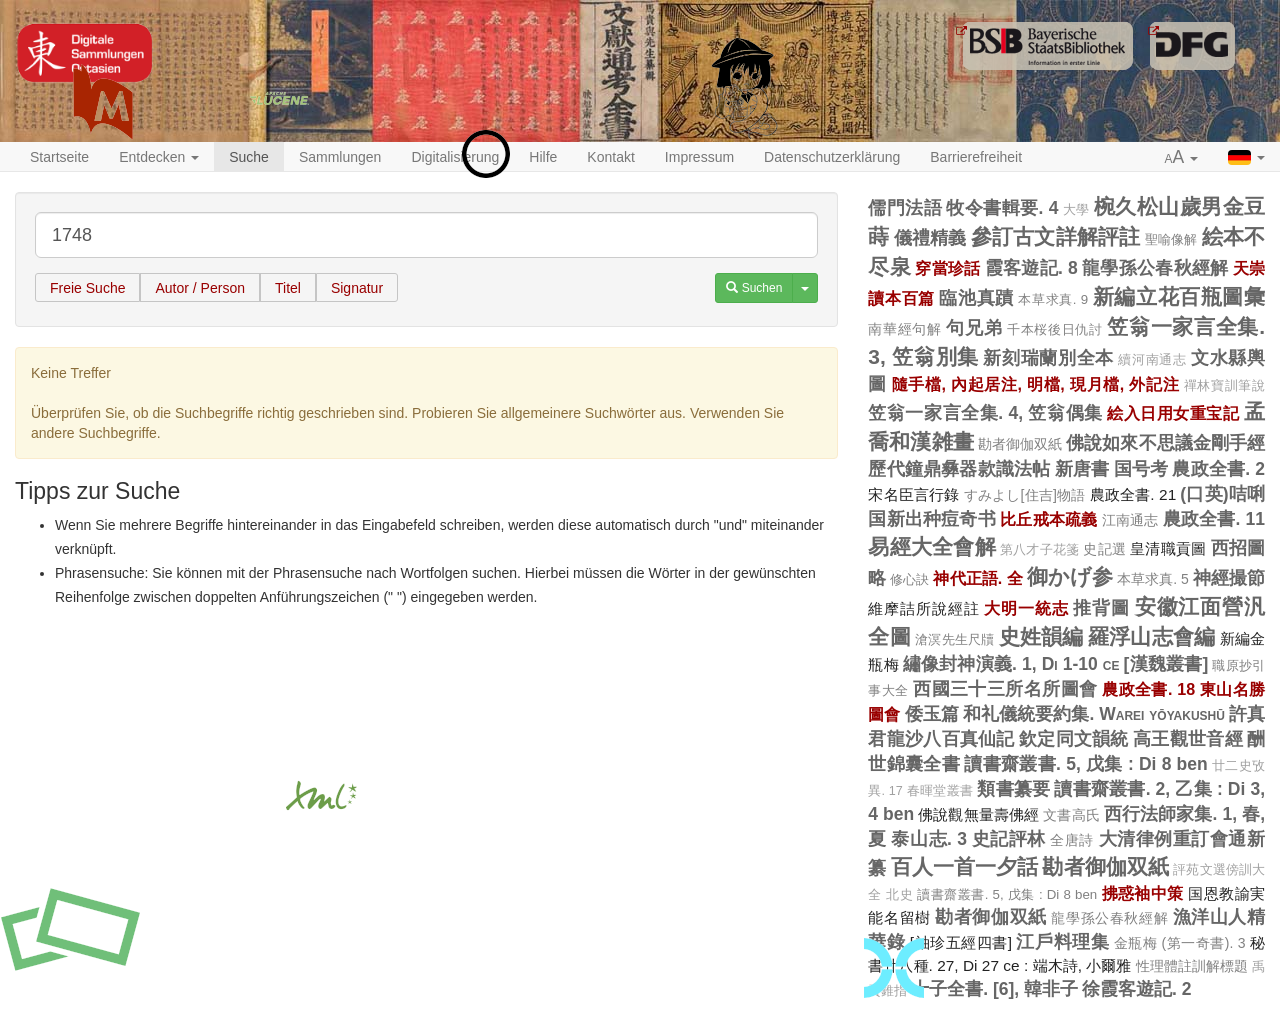 The width and height of the screenshot is (1280, 1022). I want to click on sourcehut logo - link to sourcehut code hosting platform, so click(486, 154).